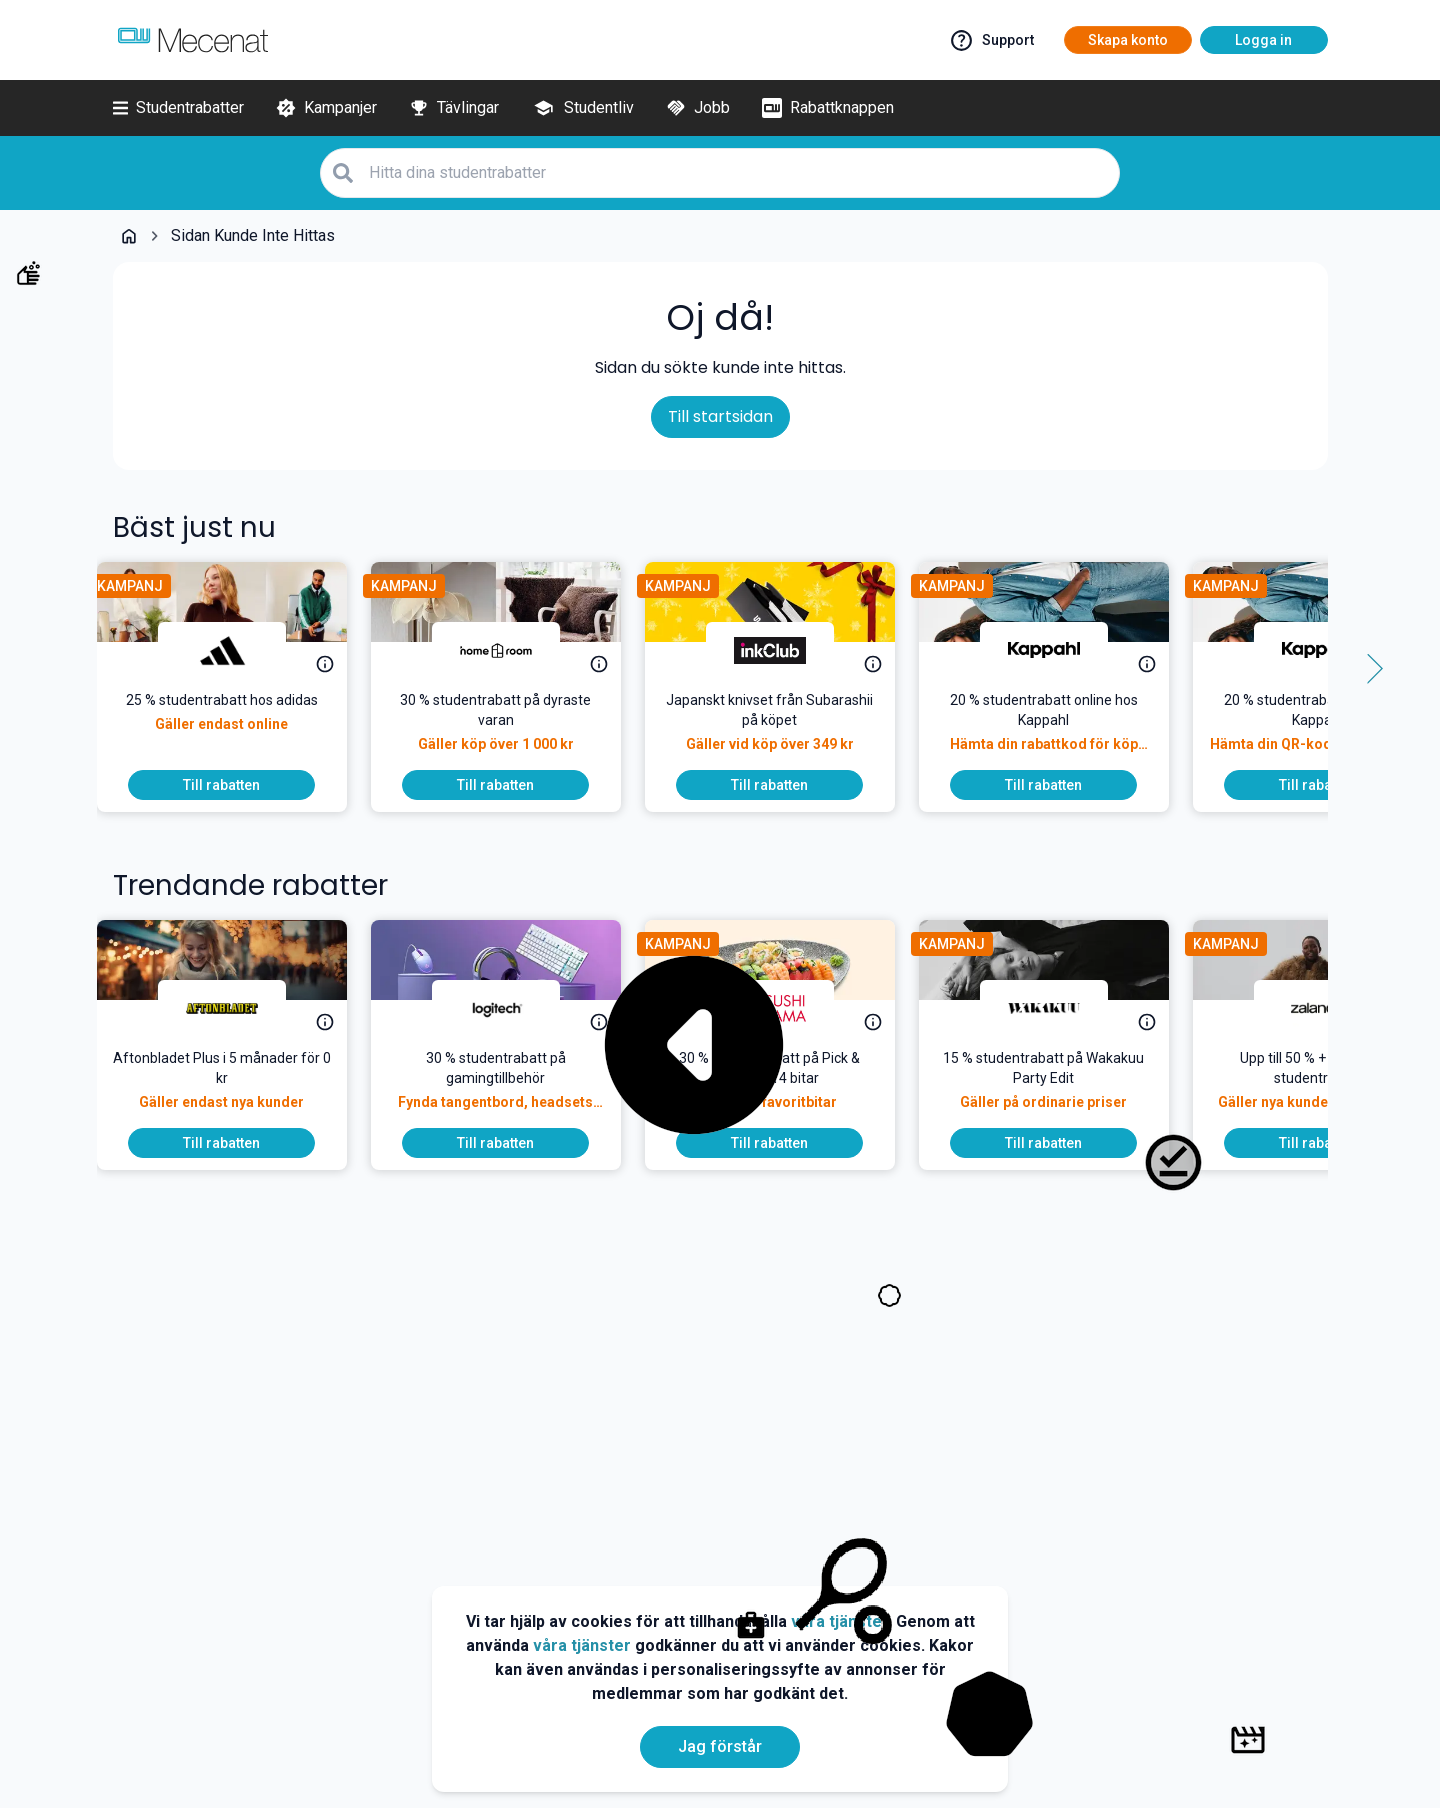 The width and height of the screenshot is (1440, 1808). I want to click on wash hands or hygiene reminder, so click(29, 273).